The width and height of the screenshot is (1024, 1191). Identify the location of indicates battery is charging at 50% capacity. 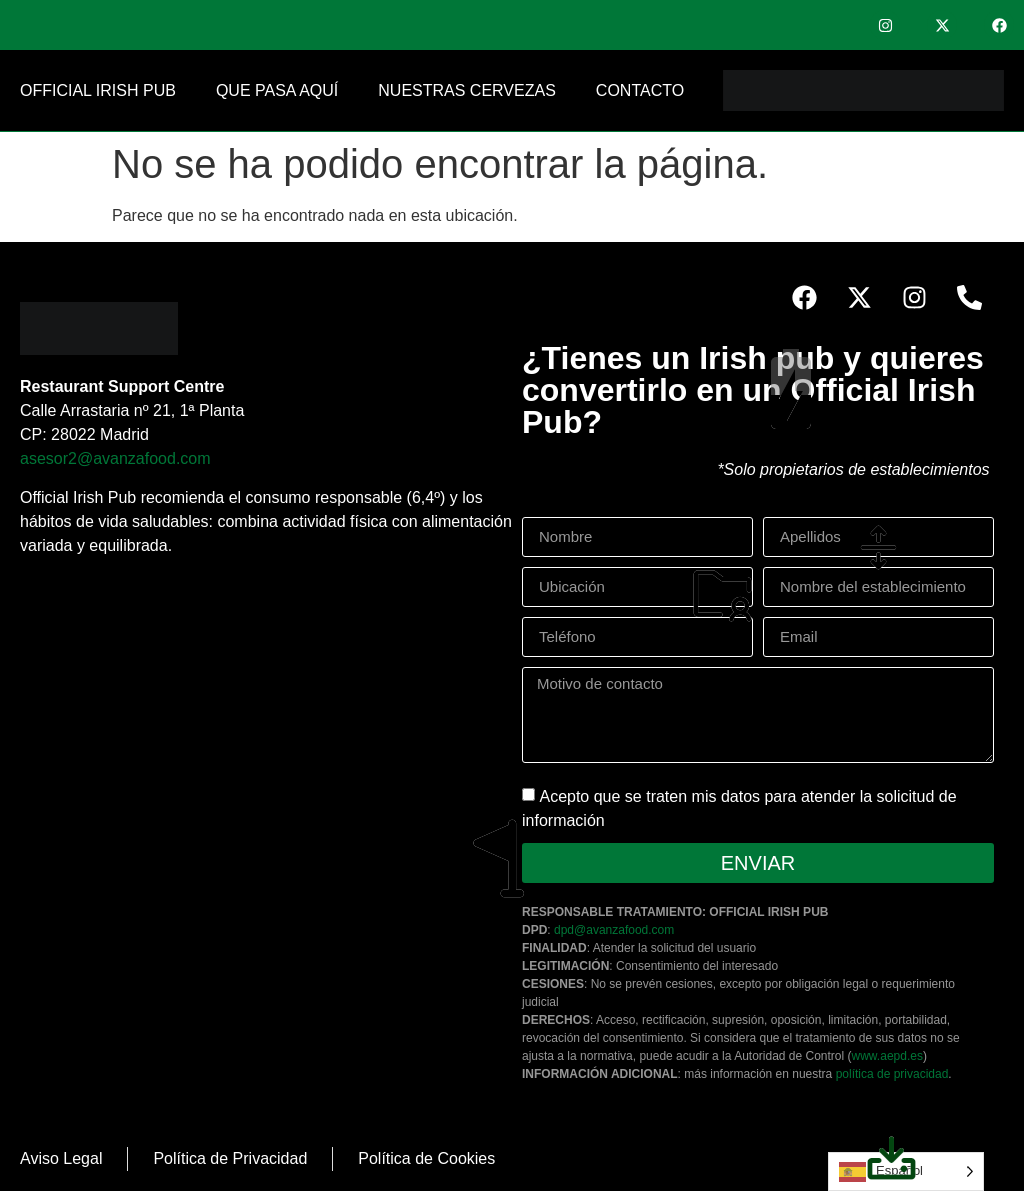
(791, 389).